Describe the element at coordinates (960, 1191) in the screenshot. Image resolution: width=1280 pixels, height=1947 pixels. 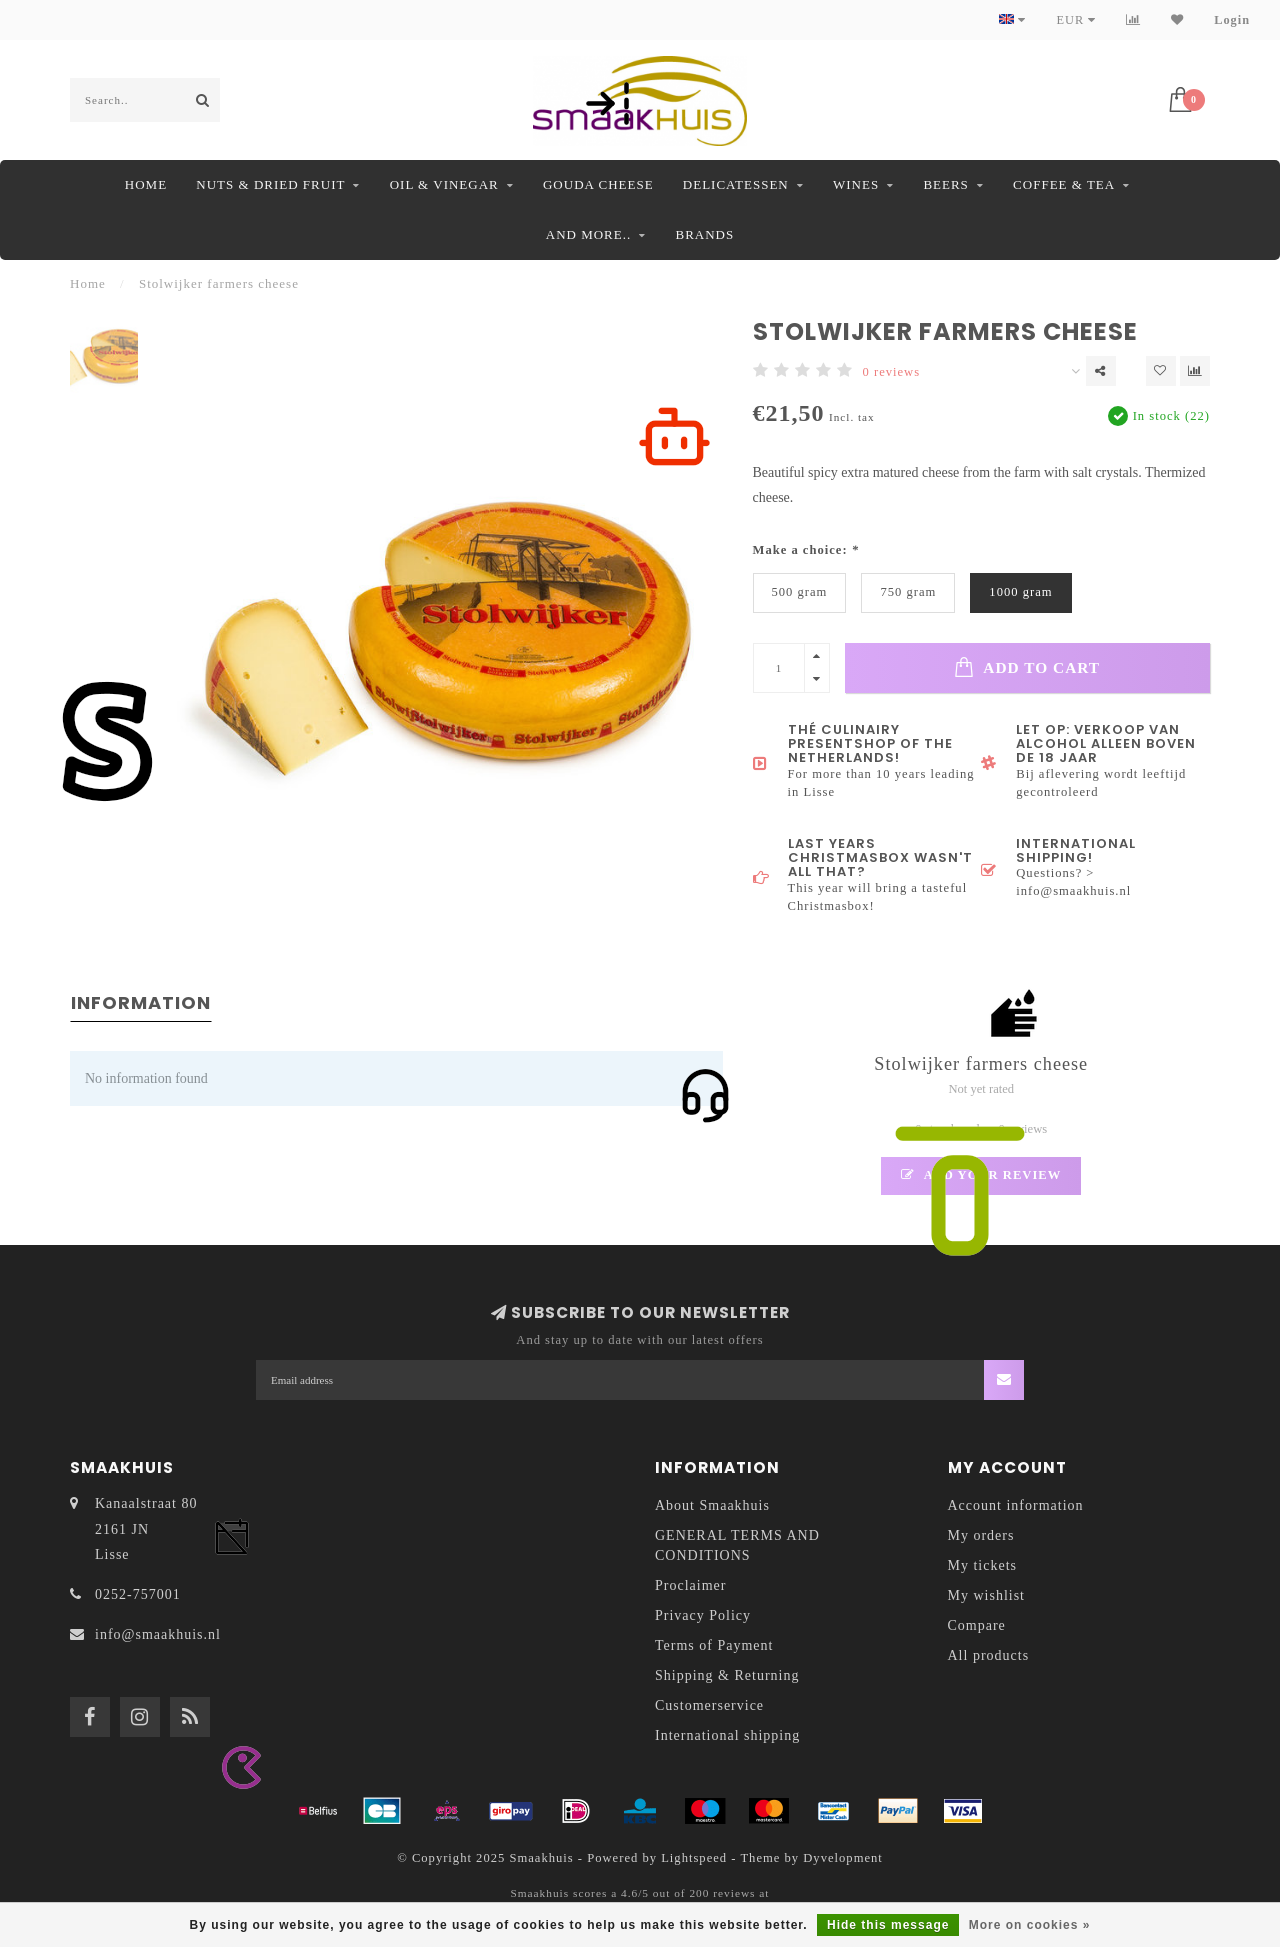
I see `align selected elements to top` at that location.